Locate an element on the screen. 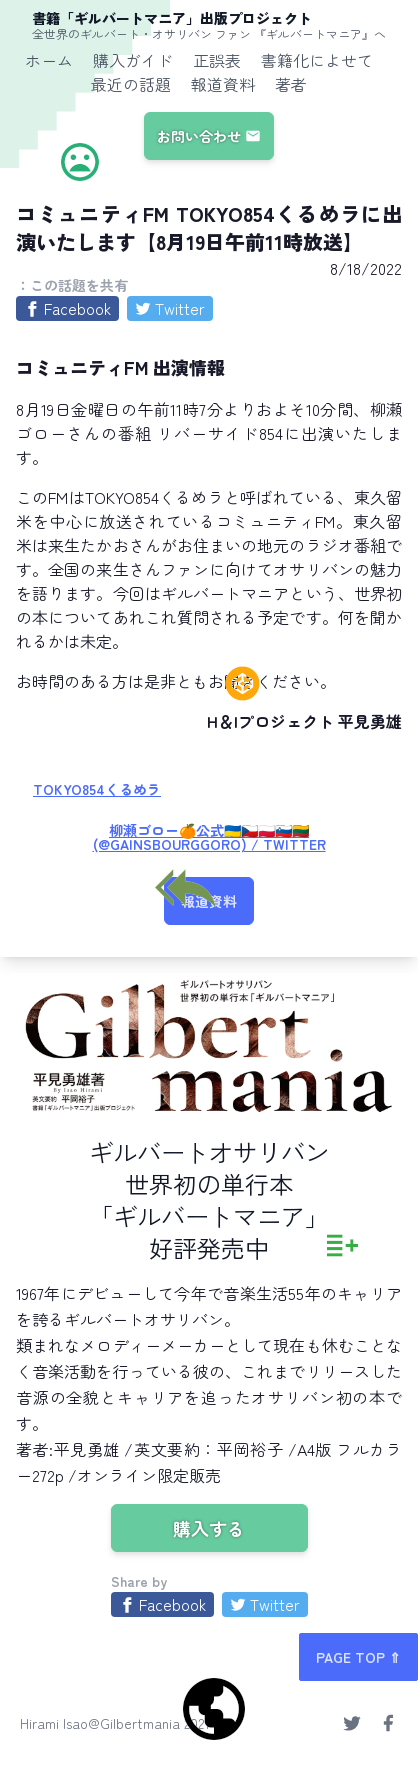  add a new item to the list is located at coordinates (342, 1245).